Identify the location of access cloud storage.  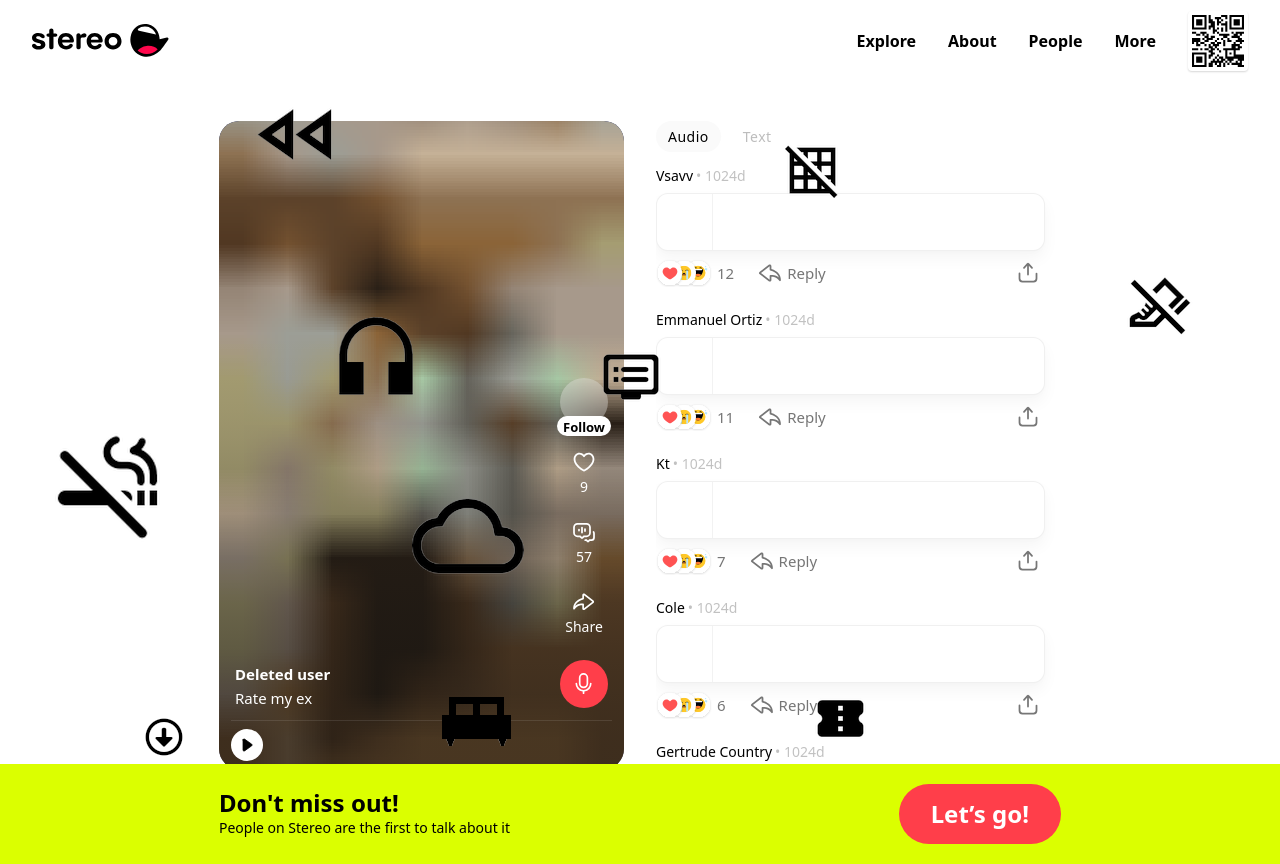
(468, 536).